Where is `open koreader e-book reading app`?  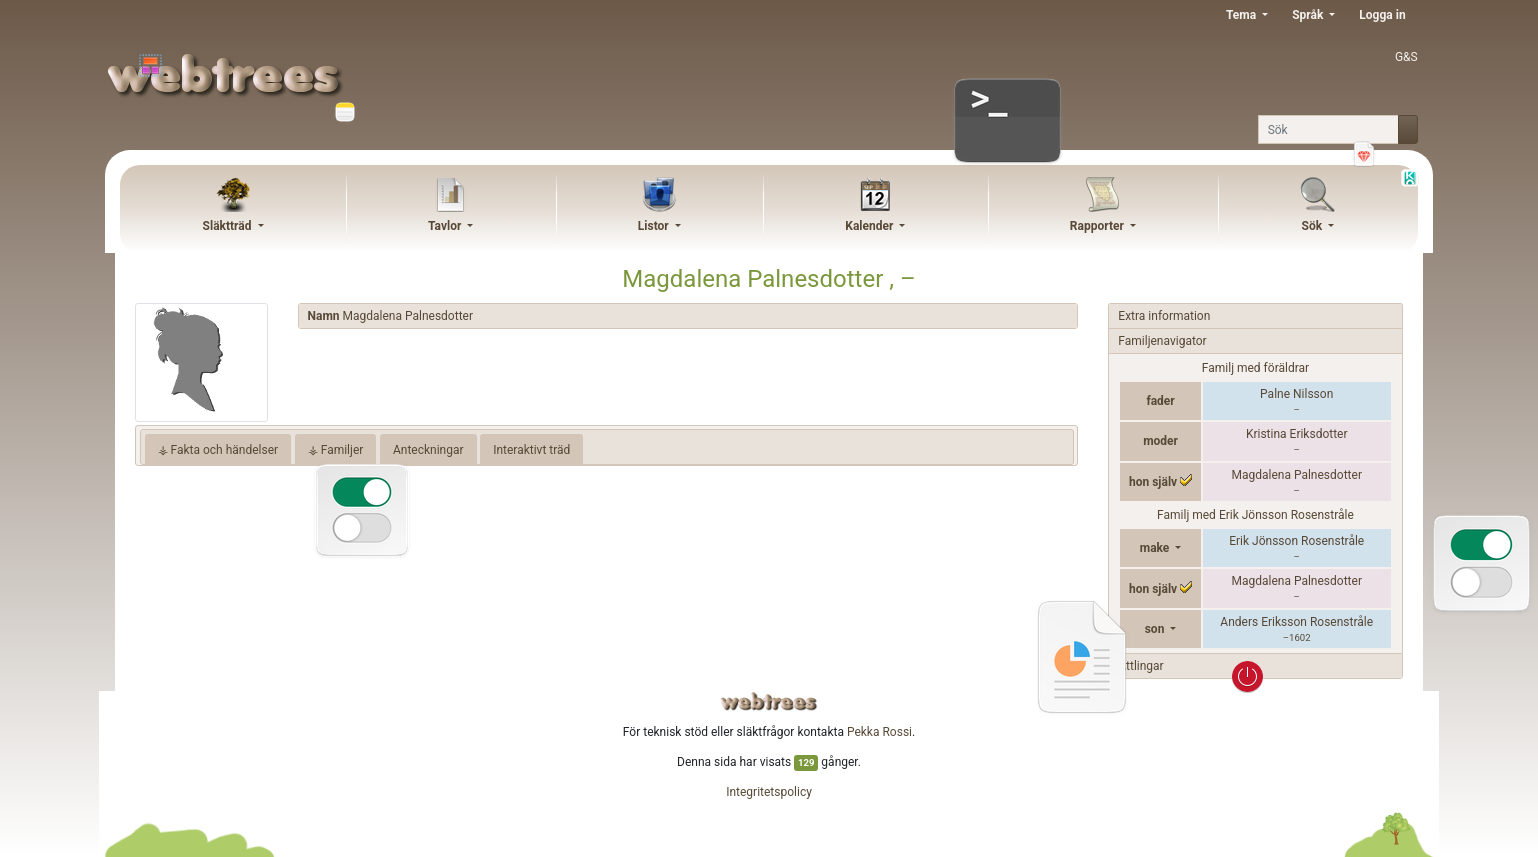 open koreader e-book reading app is located at coordinates (1410, 178).